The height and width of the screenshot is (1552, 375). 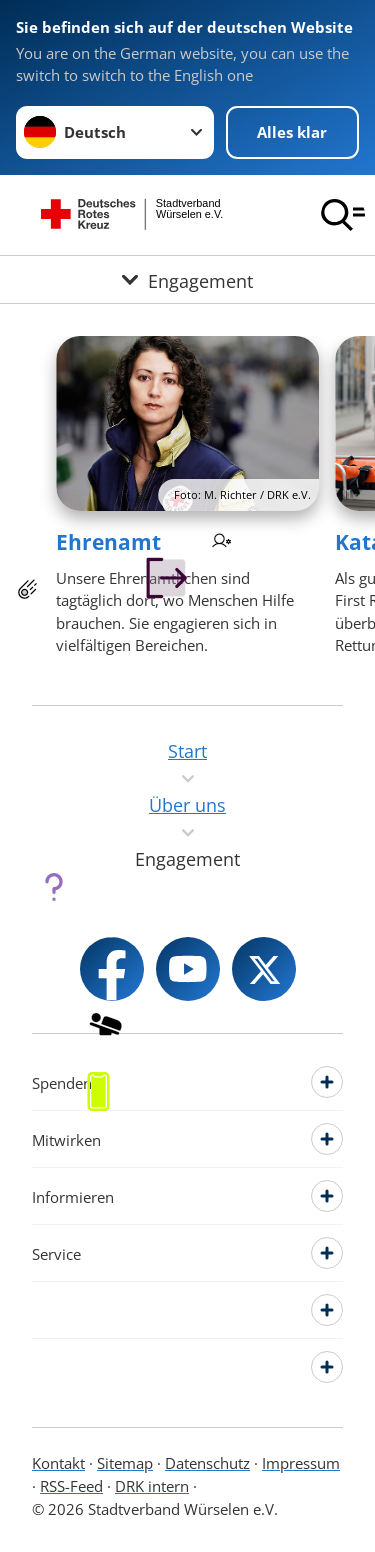 I want to click on switch to mobile view, so click(x=98, y=1091).